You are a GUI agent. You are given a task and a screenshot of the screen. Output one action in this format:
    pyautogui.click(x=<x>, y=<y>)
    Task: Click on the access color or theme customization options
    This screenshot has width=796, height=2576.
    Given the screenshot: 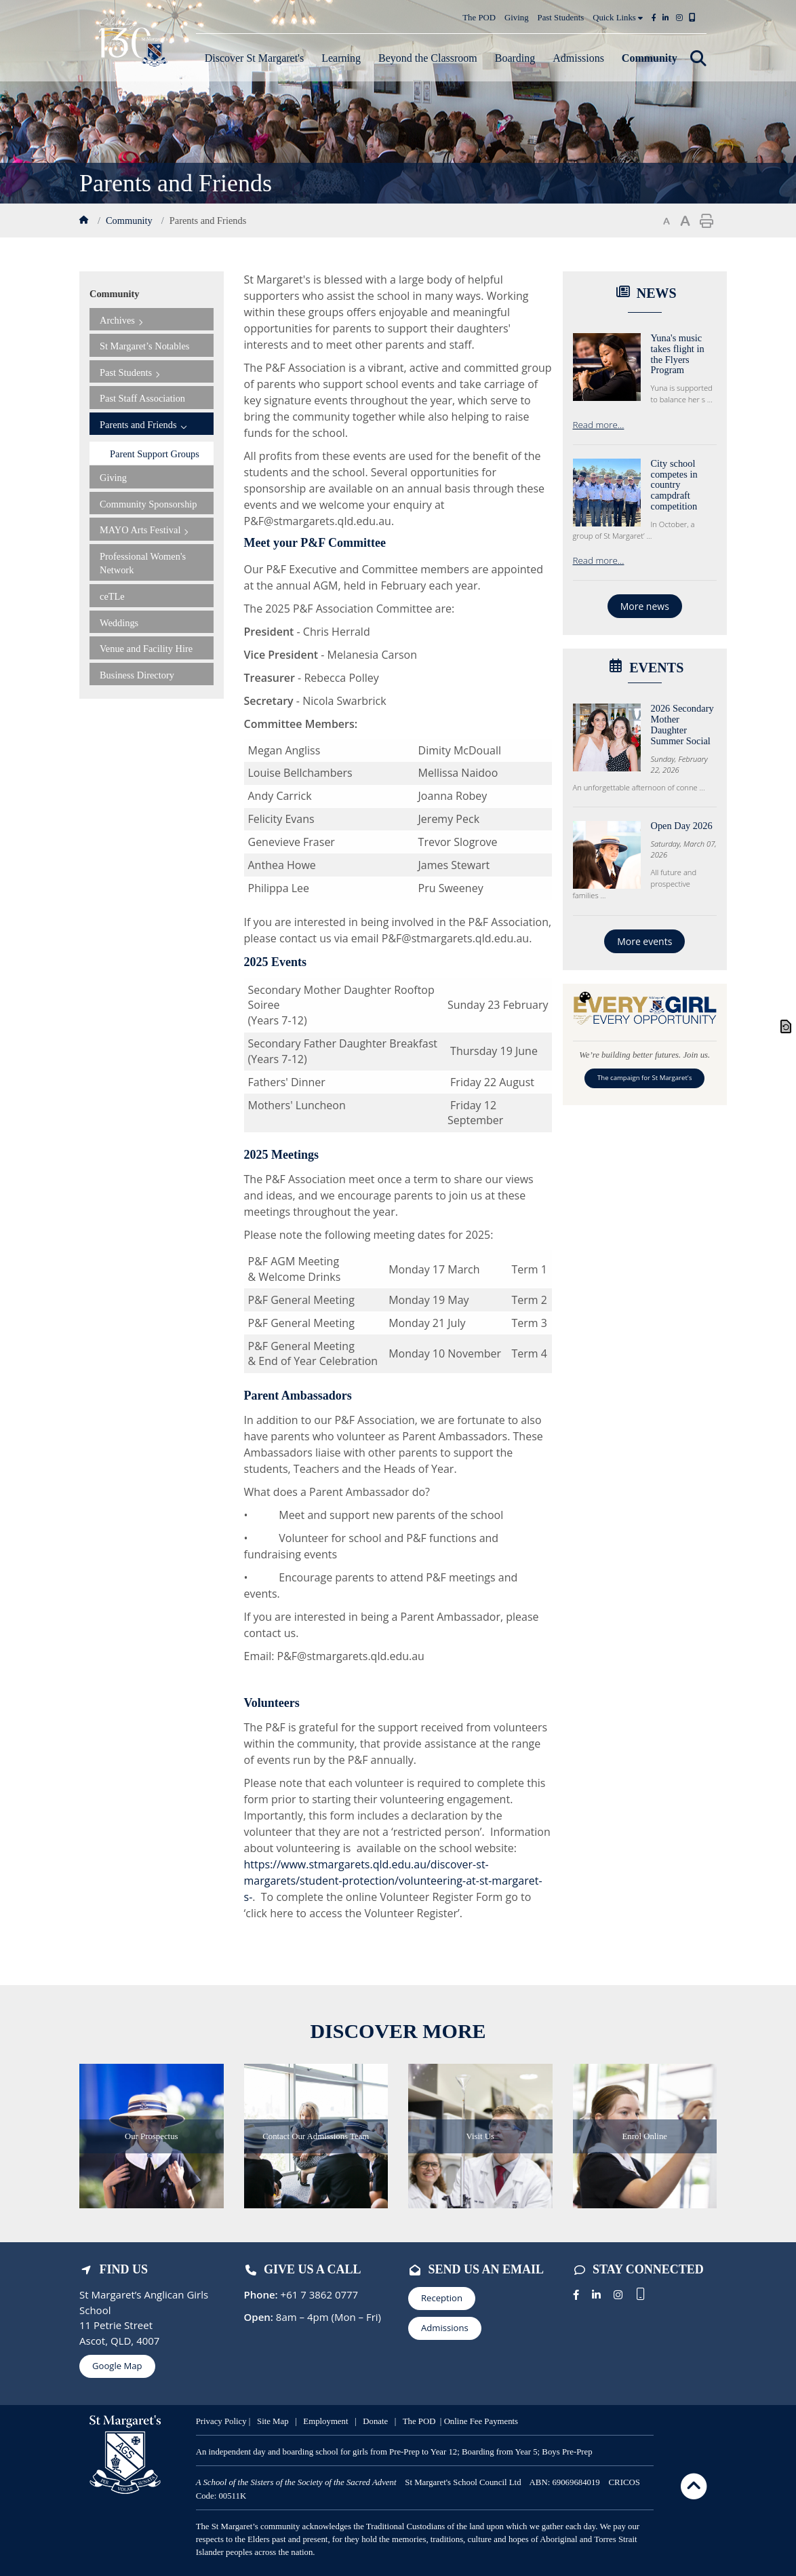 What is the action you would take?
    pyautogui.click(x=585, y=997)
    